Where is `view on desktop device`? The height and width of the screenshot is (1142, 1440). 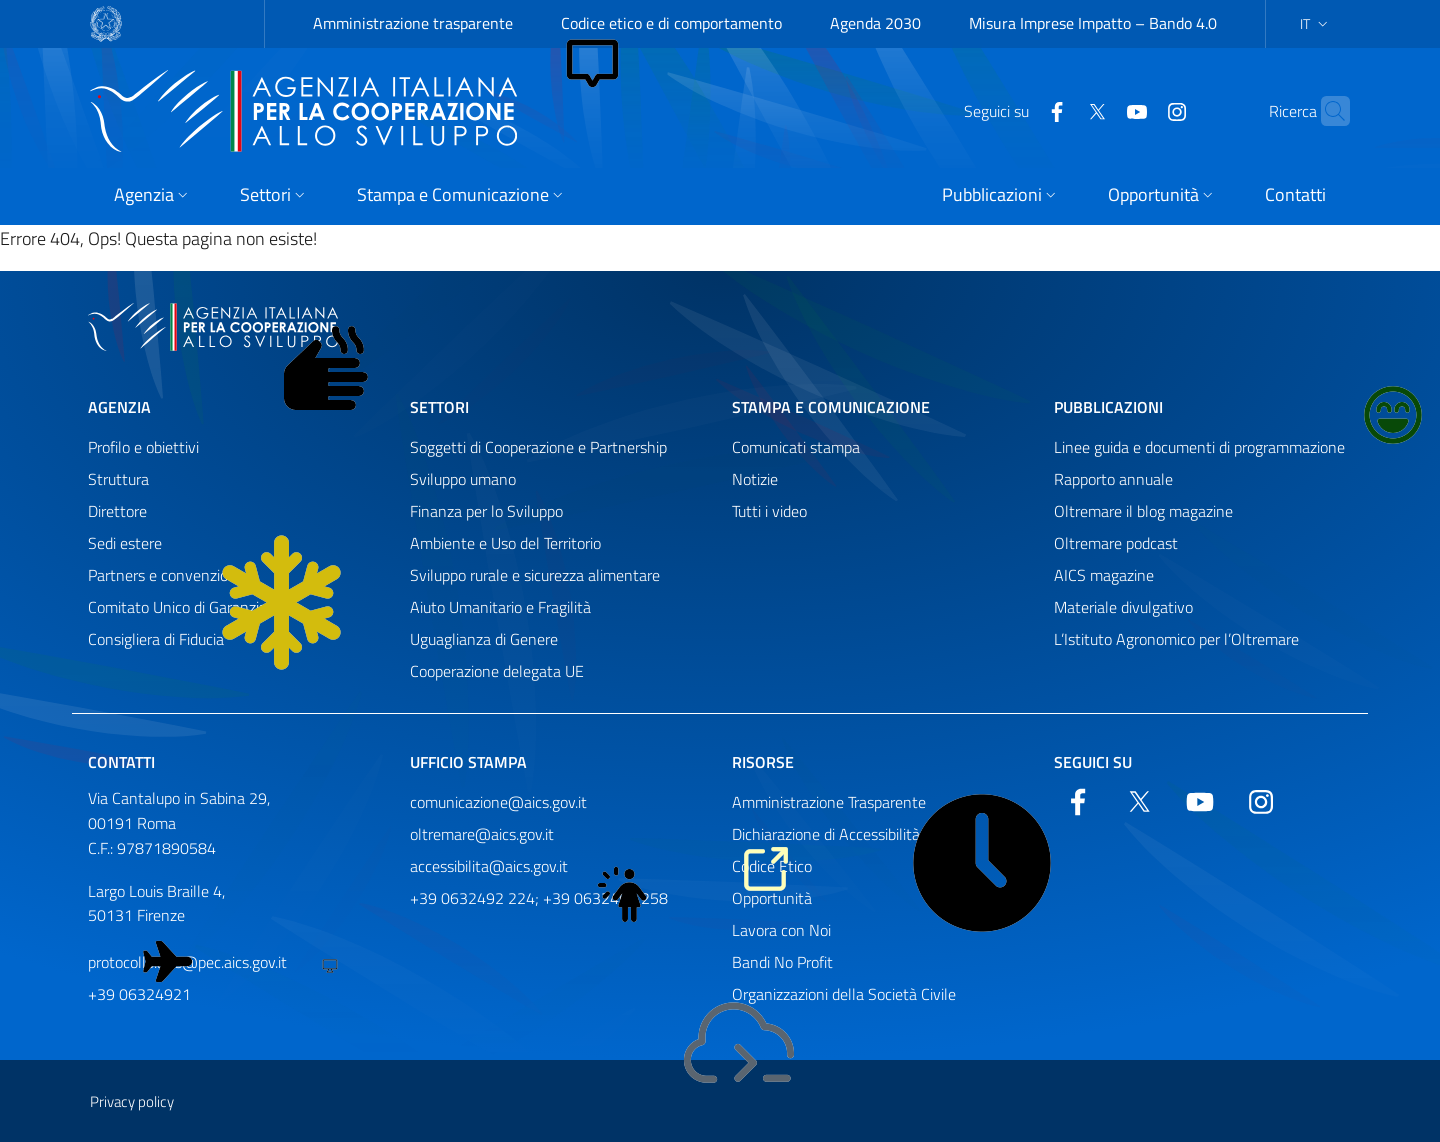
view on desktop device is located at coordinates (330, 966).